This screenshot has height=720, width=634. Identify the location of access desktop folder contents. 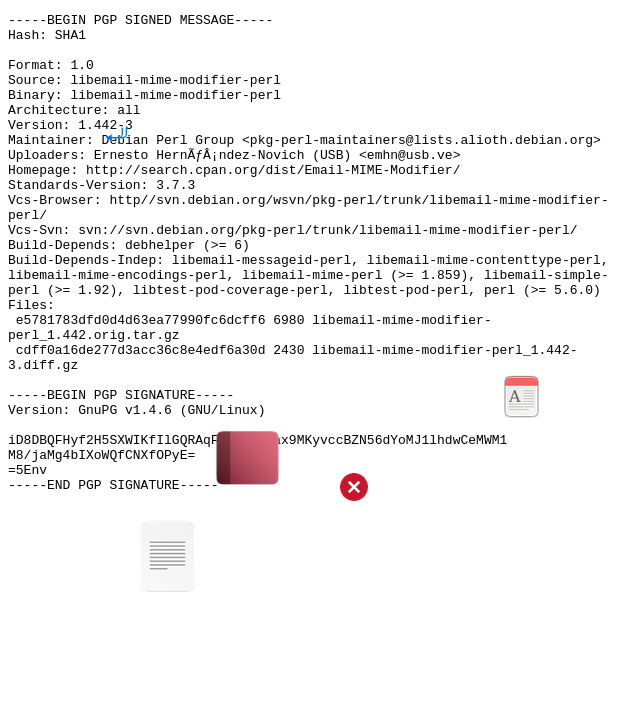
(247, 455).